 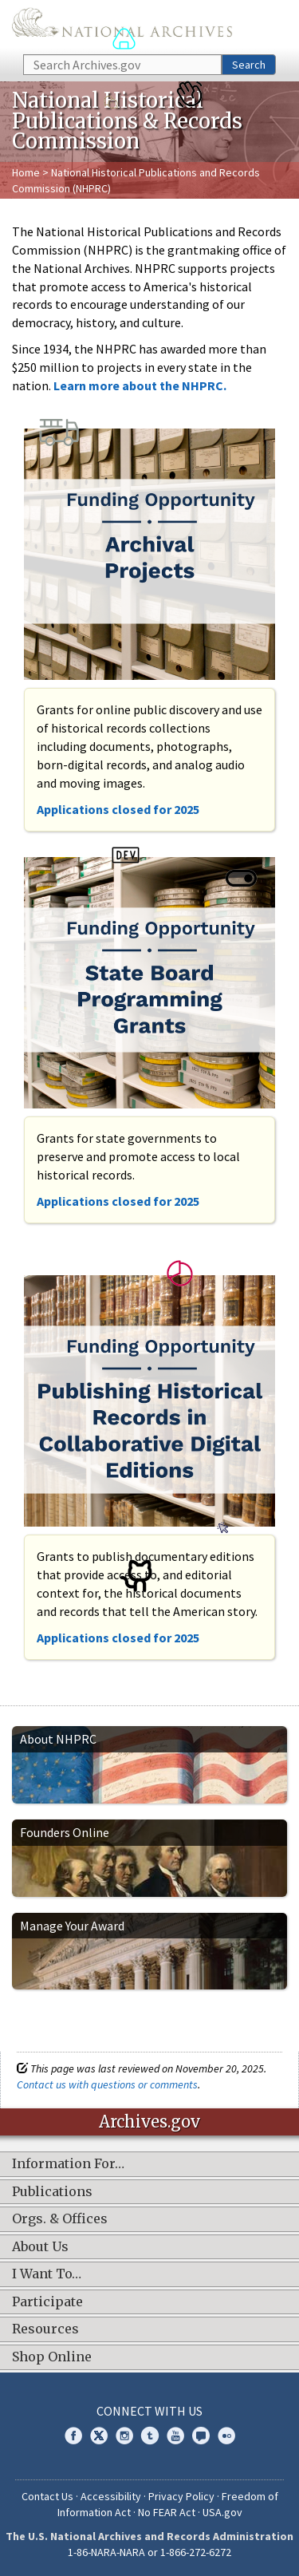 What do you see at coordinates (223, 1528) in the screenshot?
I see `click or tap to interact` at bounding box center [223, 1528].